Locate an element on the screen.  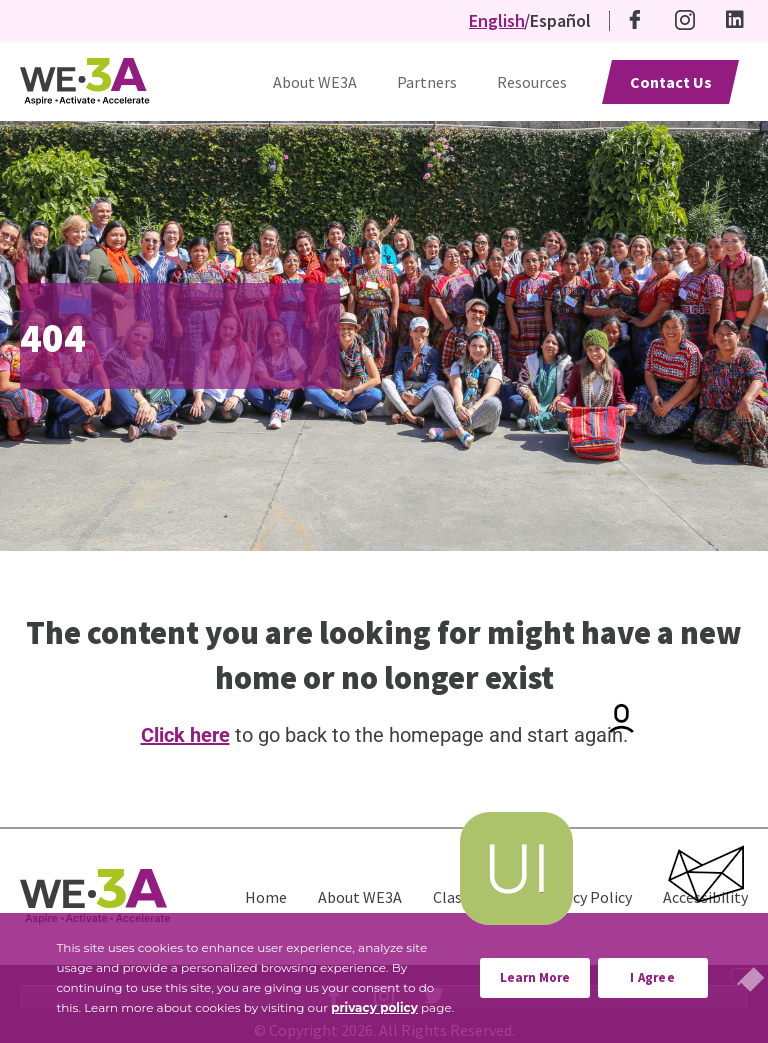
checkio coding platform logo is located at coordinates (706, 874).